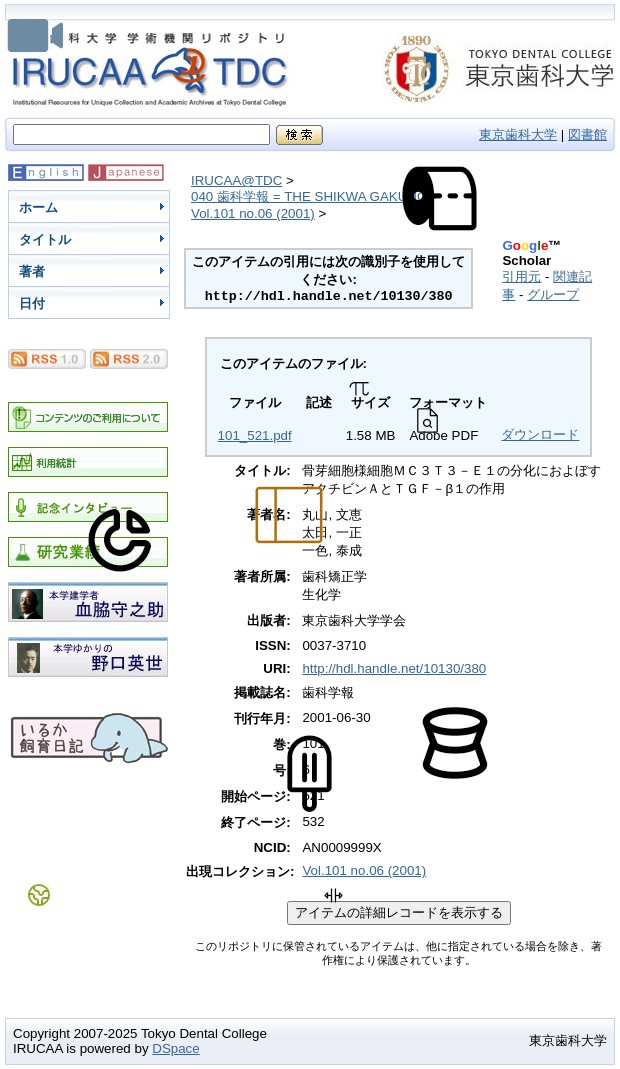 The height and width of the screenshot is (1069, 620). Describe the element at coordinates (289, 515) in the screenshot. I see `toggle sidebar panel visibility` at that location.